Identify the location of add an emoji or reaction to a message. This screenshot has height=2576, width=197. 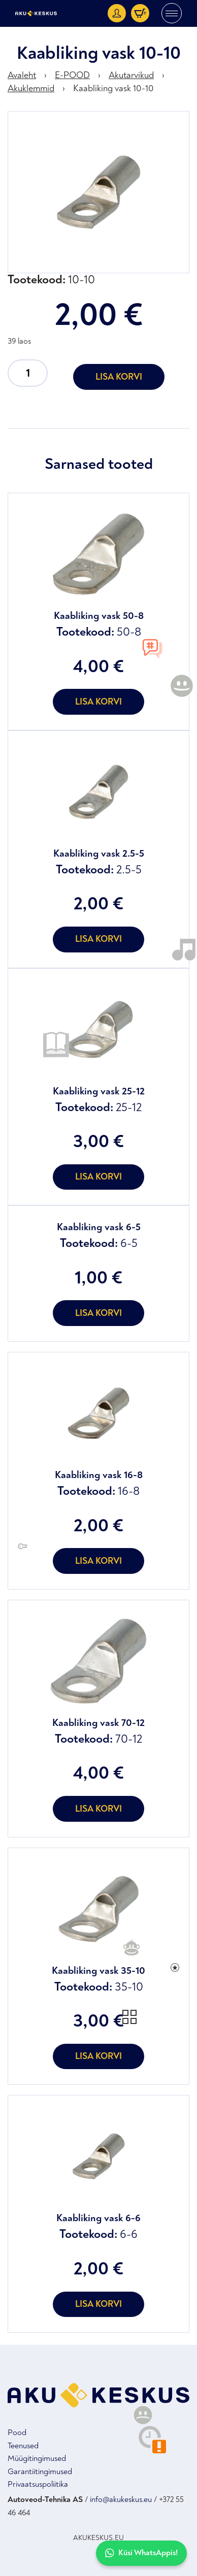
(182, 686).